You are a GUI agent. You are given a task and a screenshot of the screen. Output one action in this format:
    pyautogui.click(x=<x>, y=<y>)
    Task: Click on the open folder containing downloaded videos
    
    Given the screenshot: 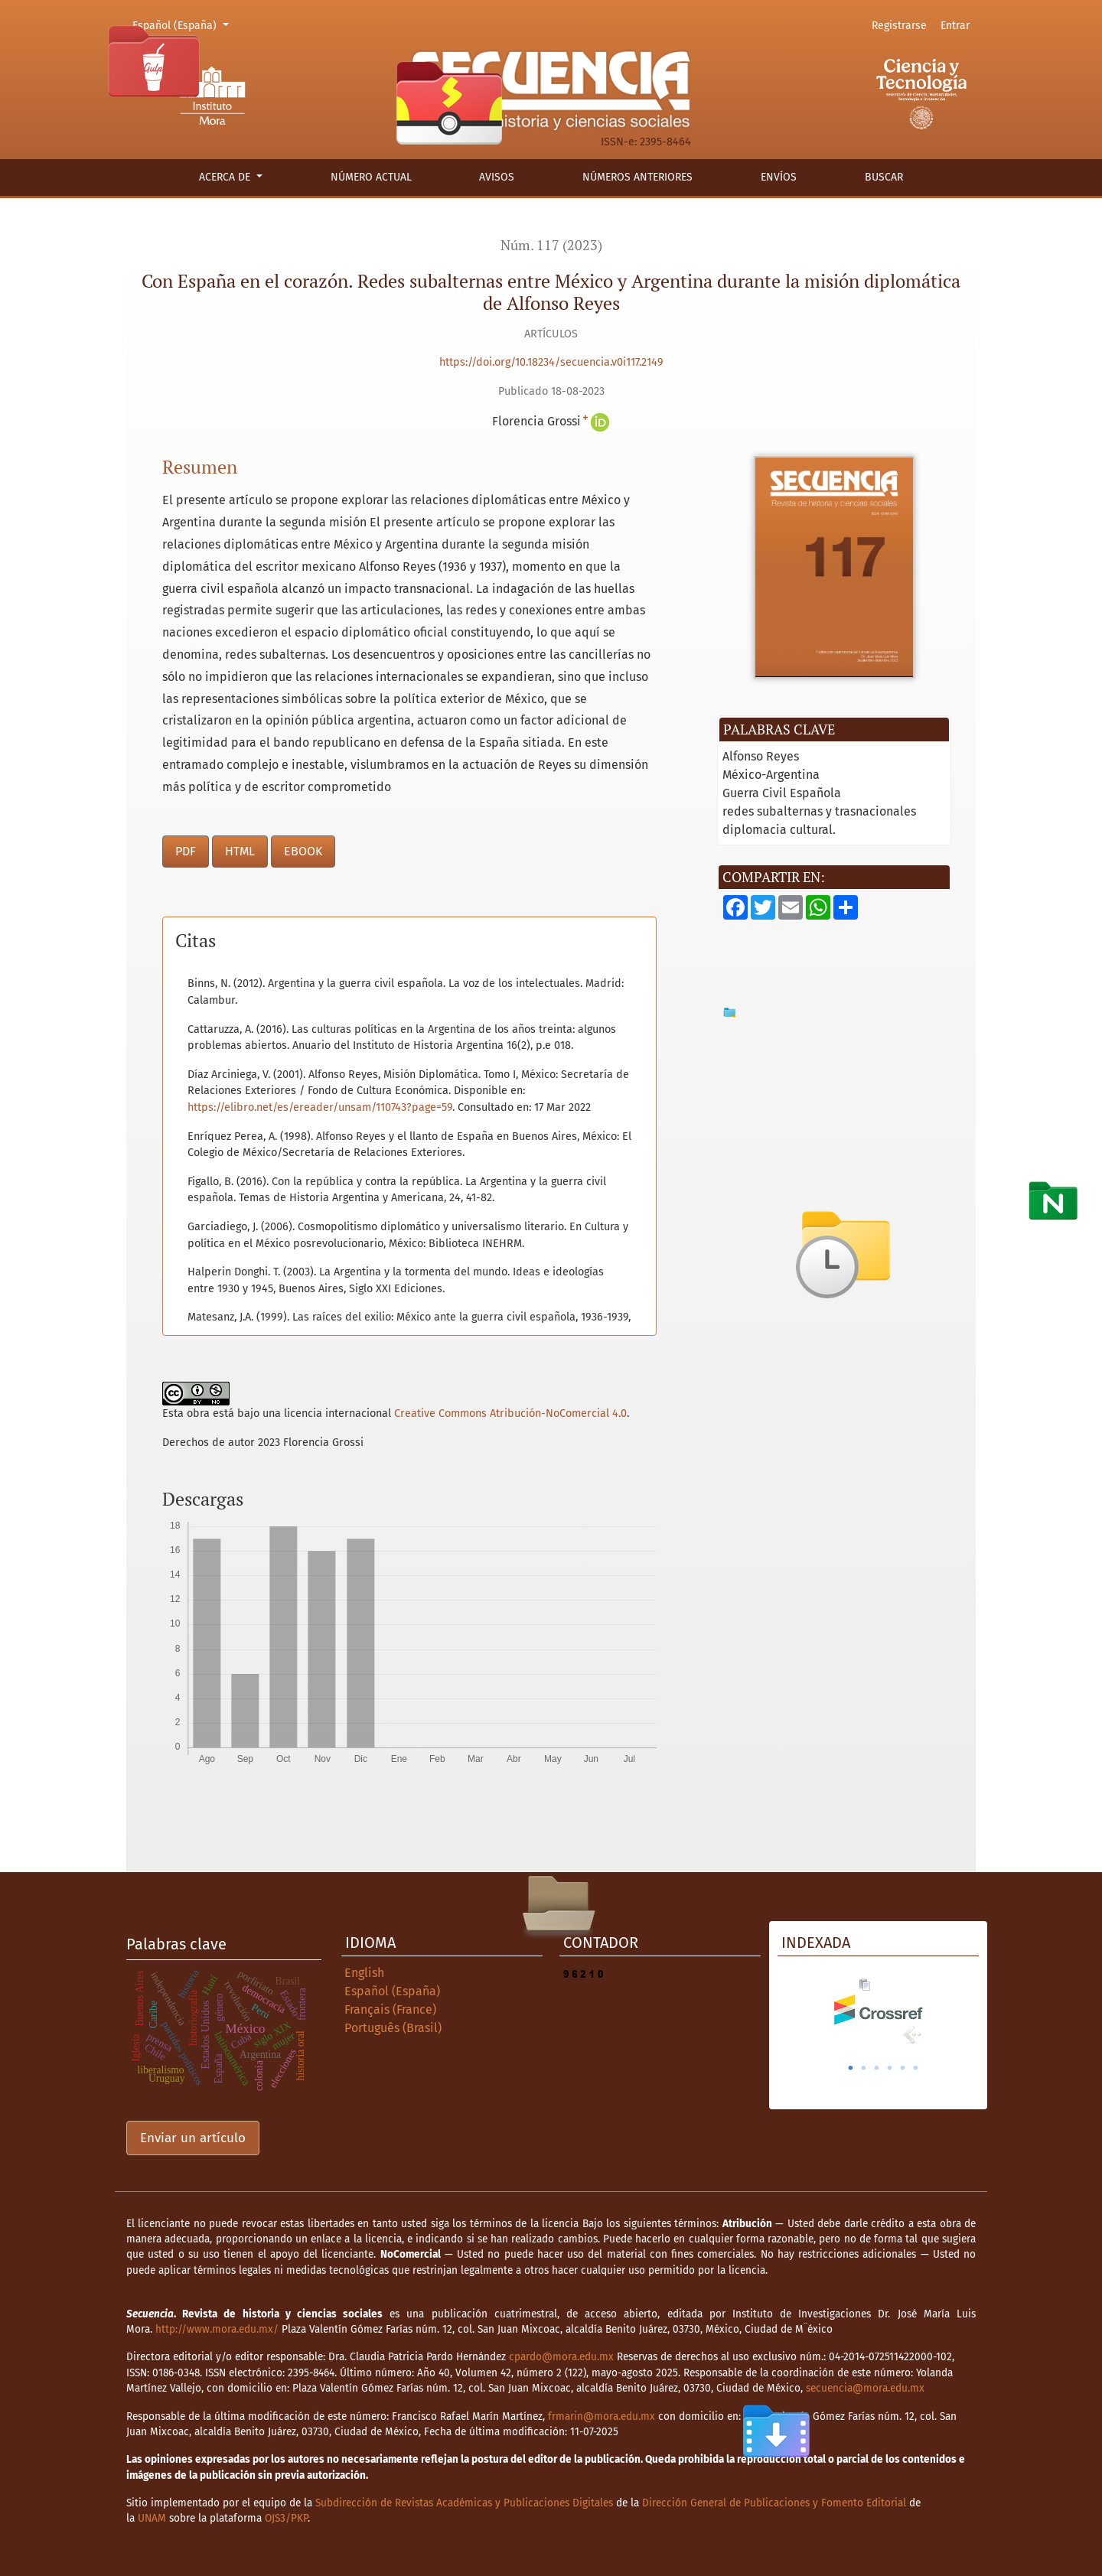 What is the action you would take?
    pyautogui.click(x=776, y=2433)
    